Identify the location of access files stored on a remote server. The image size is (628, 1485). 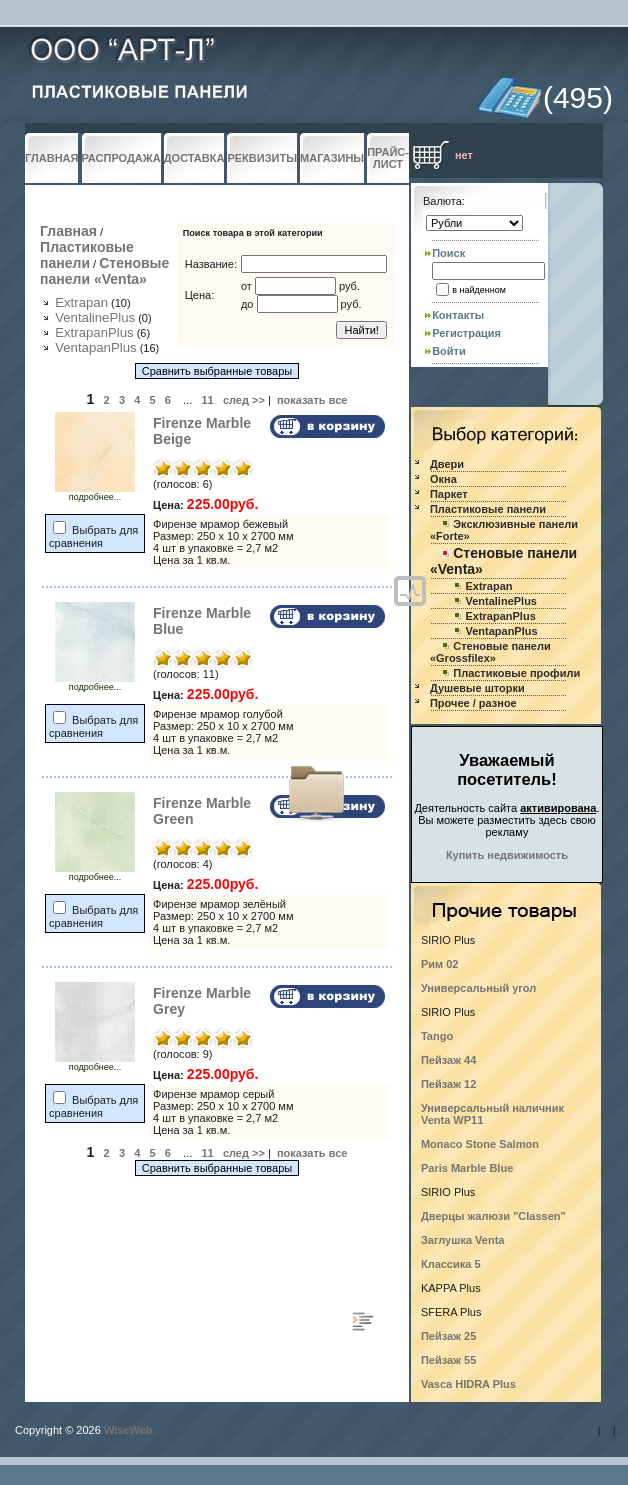
(316, 794).